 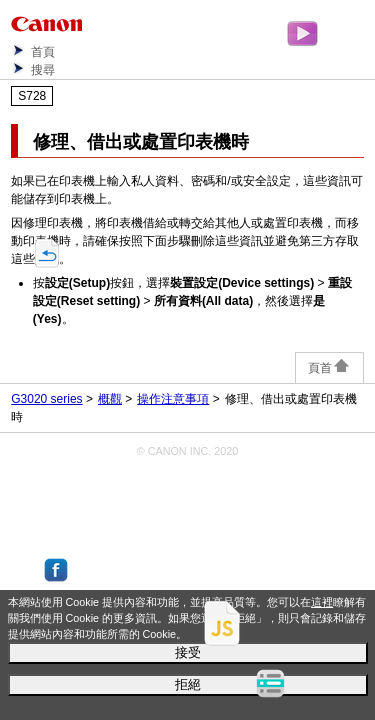 What do you see at coordinates (270, 683) in the screenshot?
I see `open libre menu editor app` at bounding box center [270, 683].